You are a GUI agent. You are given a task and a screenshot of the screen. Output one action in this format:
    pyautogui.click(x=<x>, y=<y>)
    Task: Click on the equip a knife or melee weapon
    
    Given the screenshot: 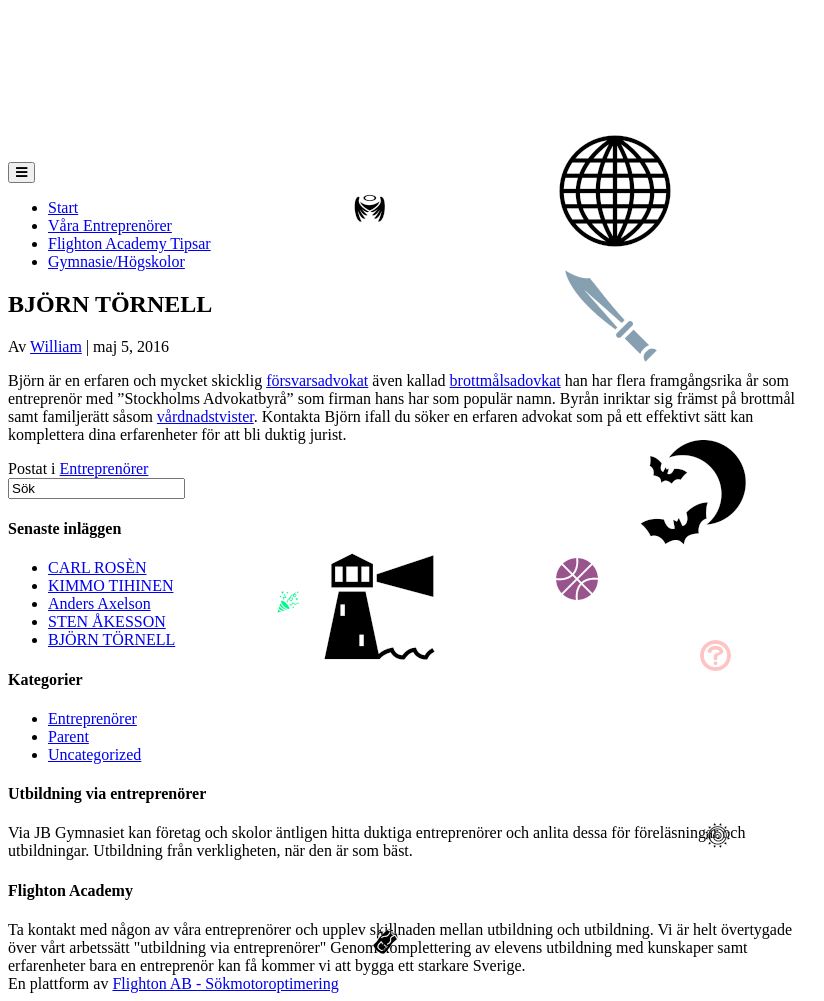 What is the action you would take?
    pyautogui.click(x=611, y=316)
    